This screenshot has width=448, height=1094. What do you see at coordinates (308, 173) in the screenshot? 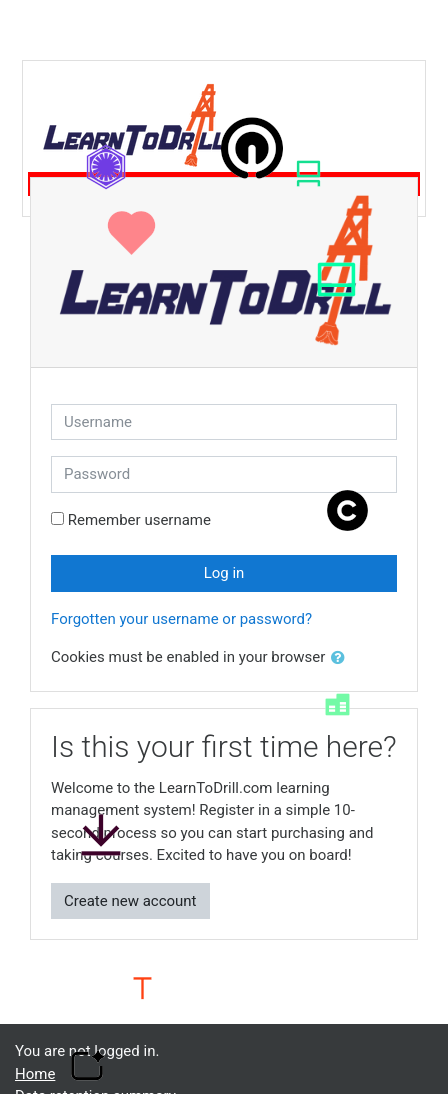
I see `switch to stacked view layout` at bounding box center [308, 173].